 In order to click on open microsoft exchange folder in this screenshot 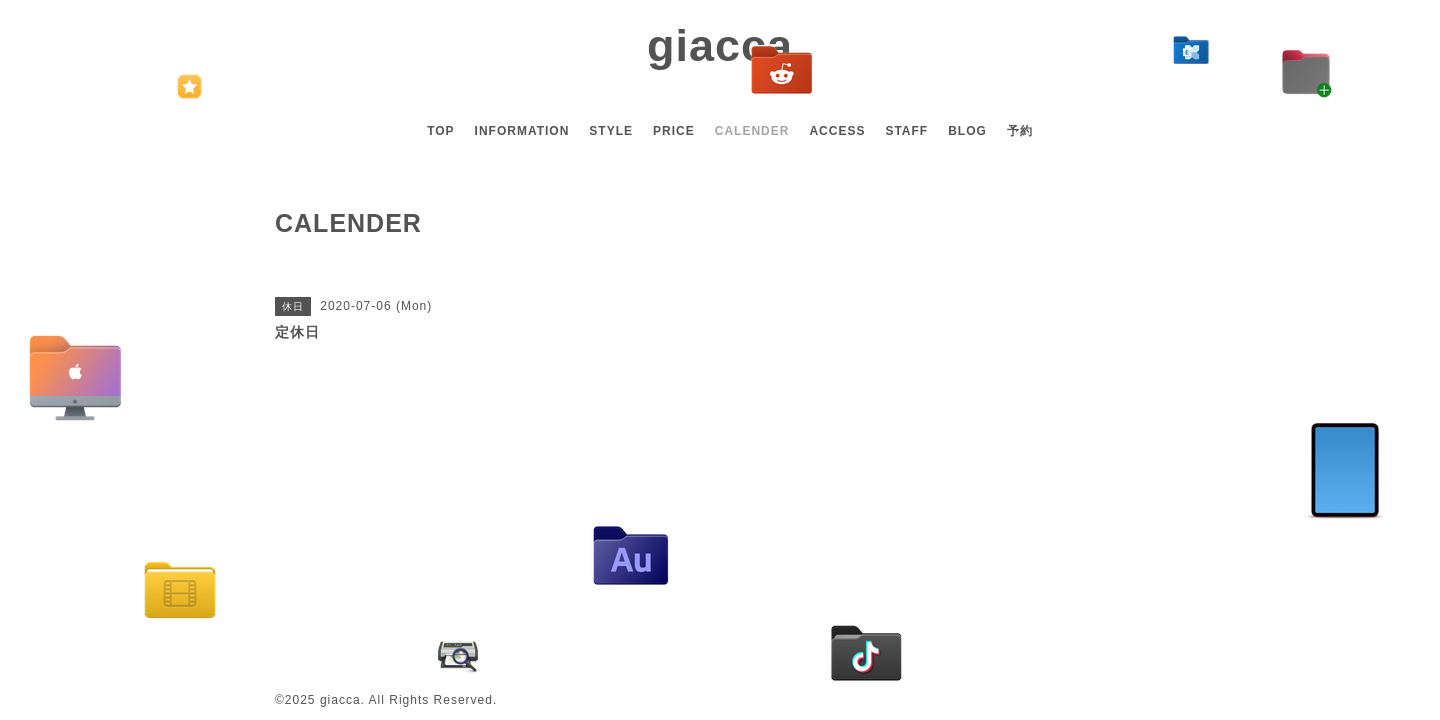, I will do `click(1191, 51)`.